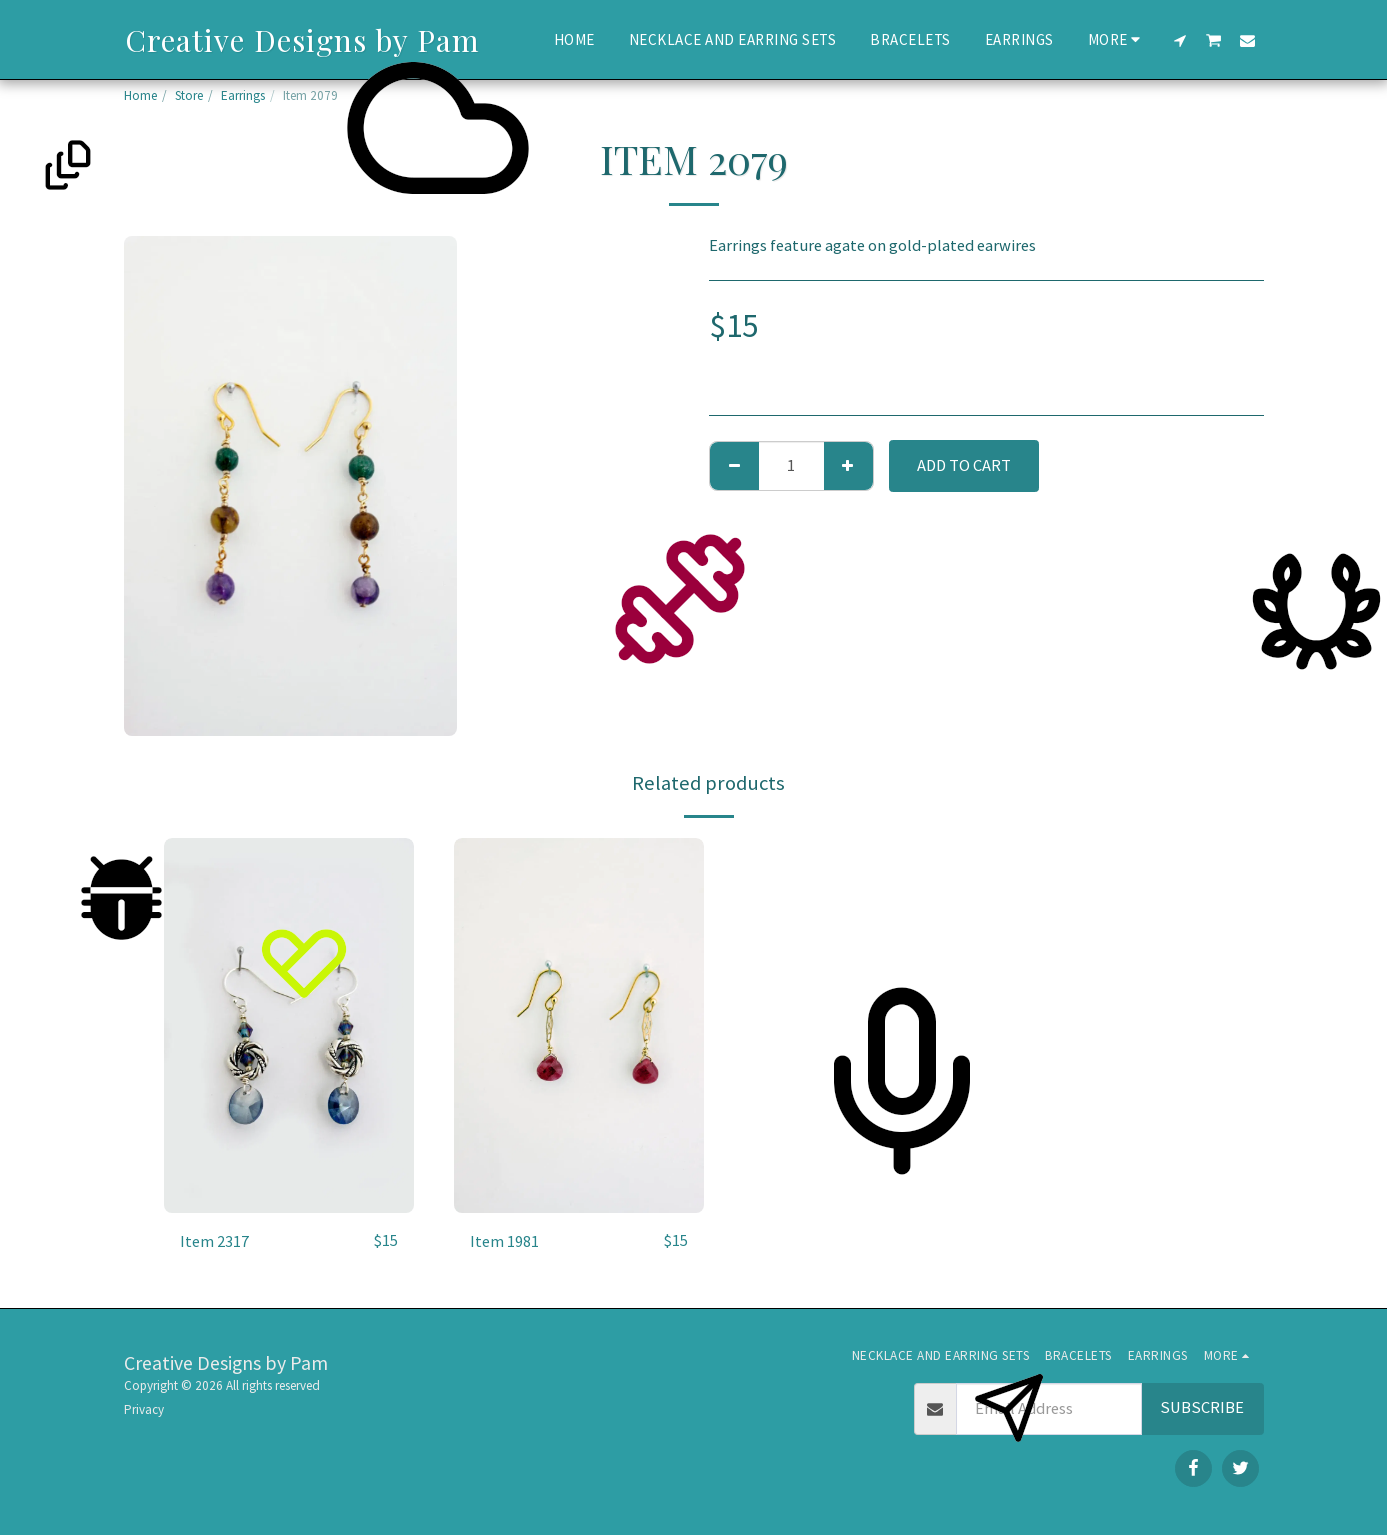  Describe the element at coordinates (121, 896) in the screenshot. I see `report a bug or issue` at that location.